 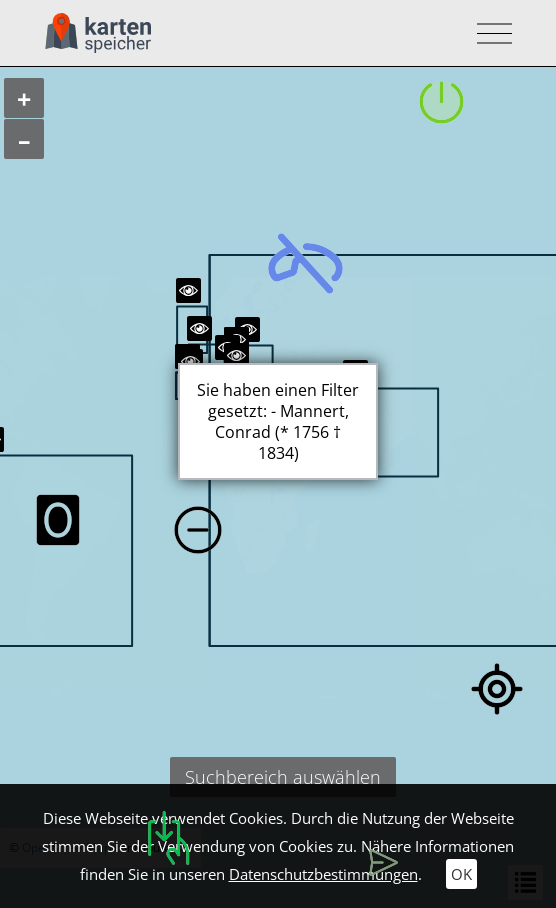 What do you see at coordinates (441, 101) in the screenshot?
I see `turn device on or off` at bounding box center [441, 101].